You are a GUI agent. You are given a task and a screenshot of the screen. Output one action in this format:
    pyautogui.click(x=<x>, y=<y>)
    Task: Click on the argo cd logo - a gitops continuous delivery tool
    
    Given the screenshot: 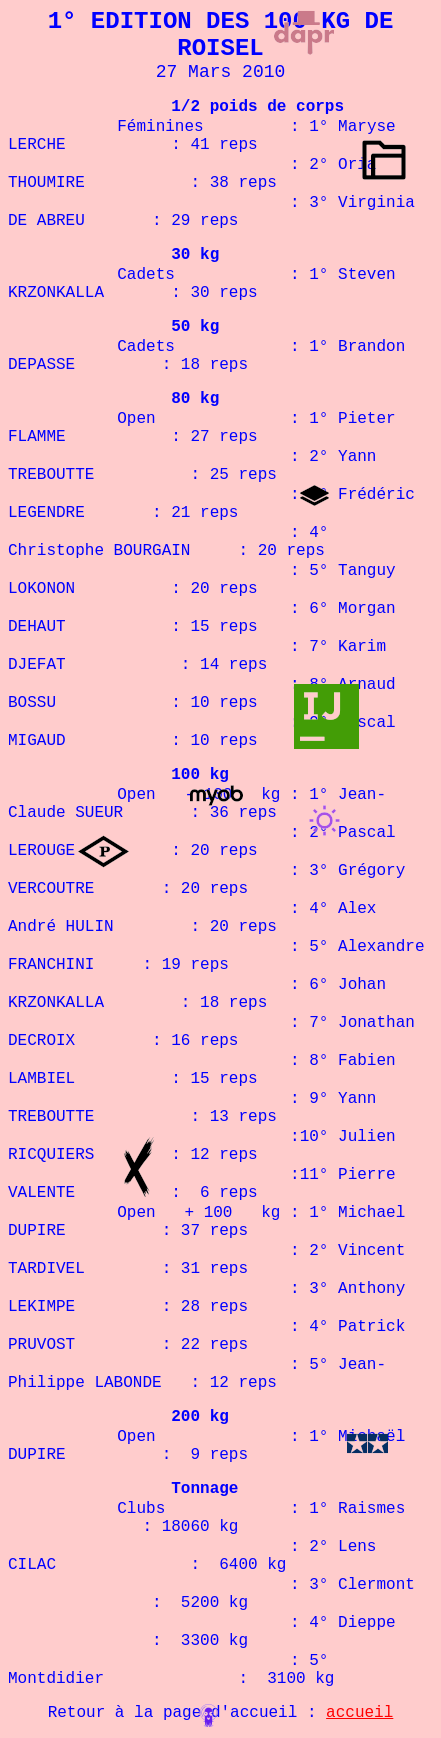 What is the action you would take?
    pyautogui.click(x=208, y=1715)
    